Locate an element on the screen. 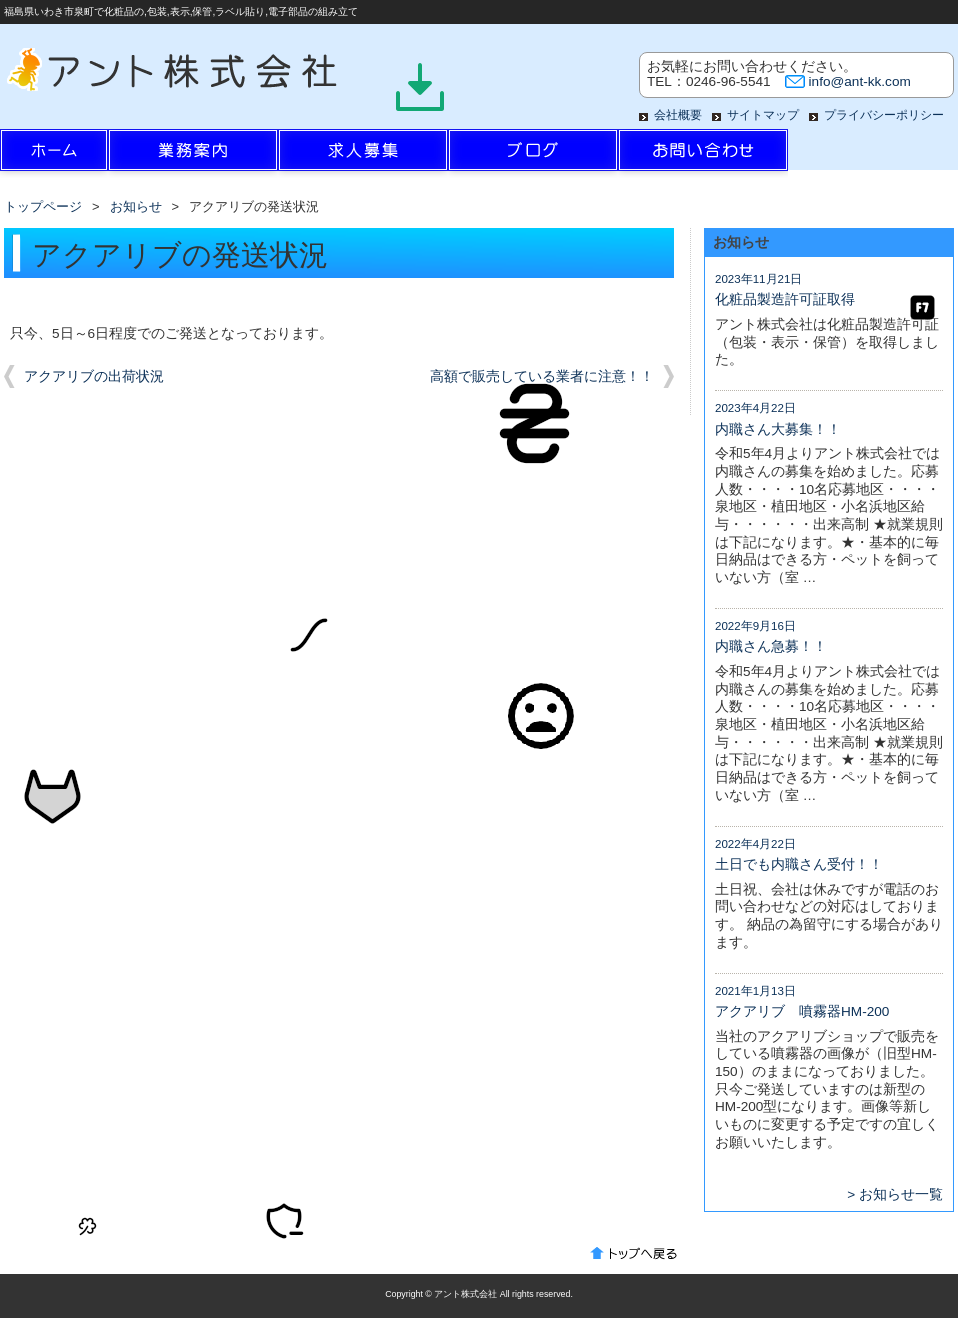  indicates a michelin green star rating for sustainable restaurants is located at coordinates (87, 1226).